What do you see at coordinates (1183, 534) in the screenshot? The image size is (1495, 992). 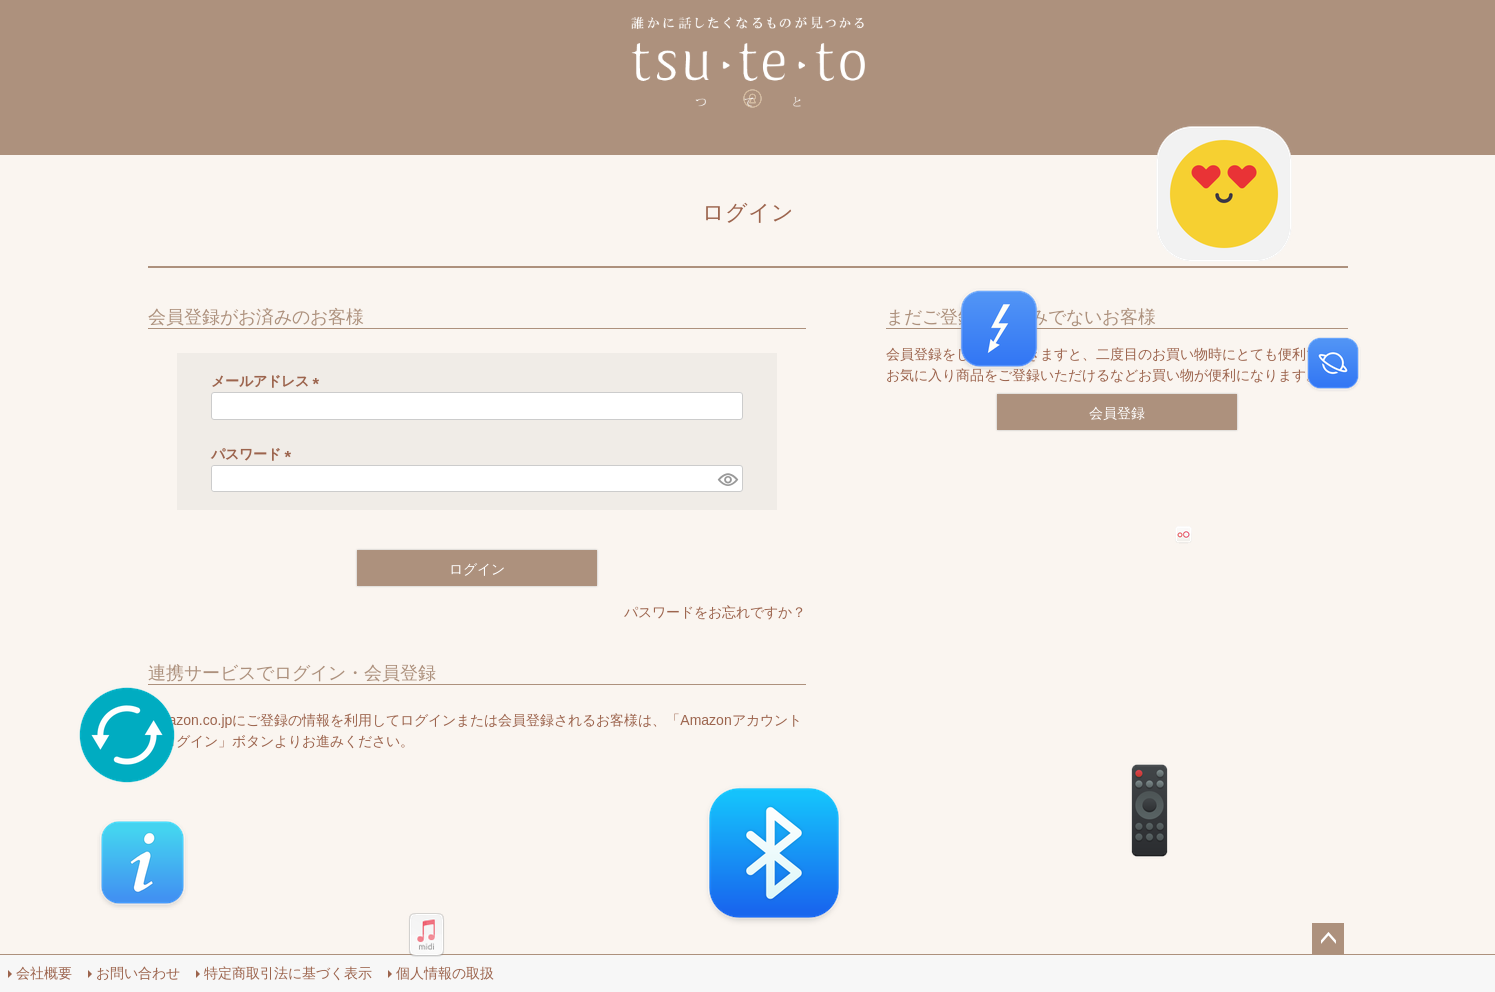 I see `launch genymotion android emulator` at bounding box center [1183, 534].